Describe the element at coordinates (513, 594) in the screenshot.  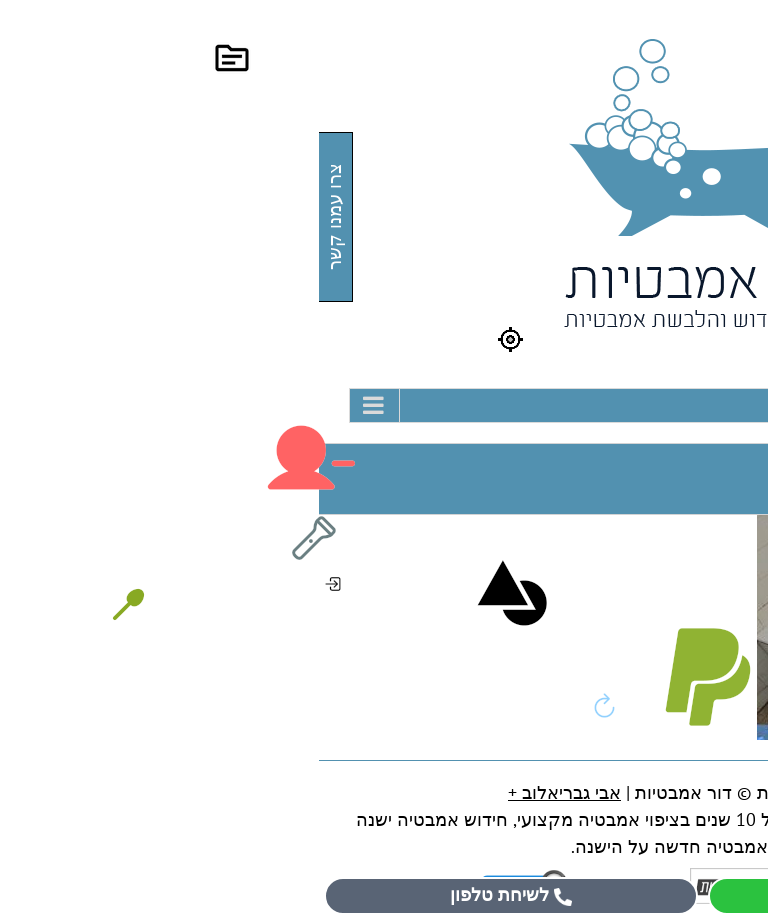
I see `access shape tools or drawing options` at that location.